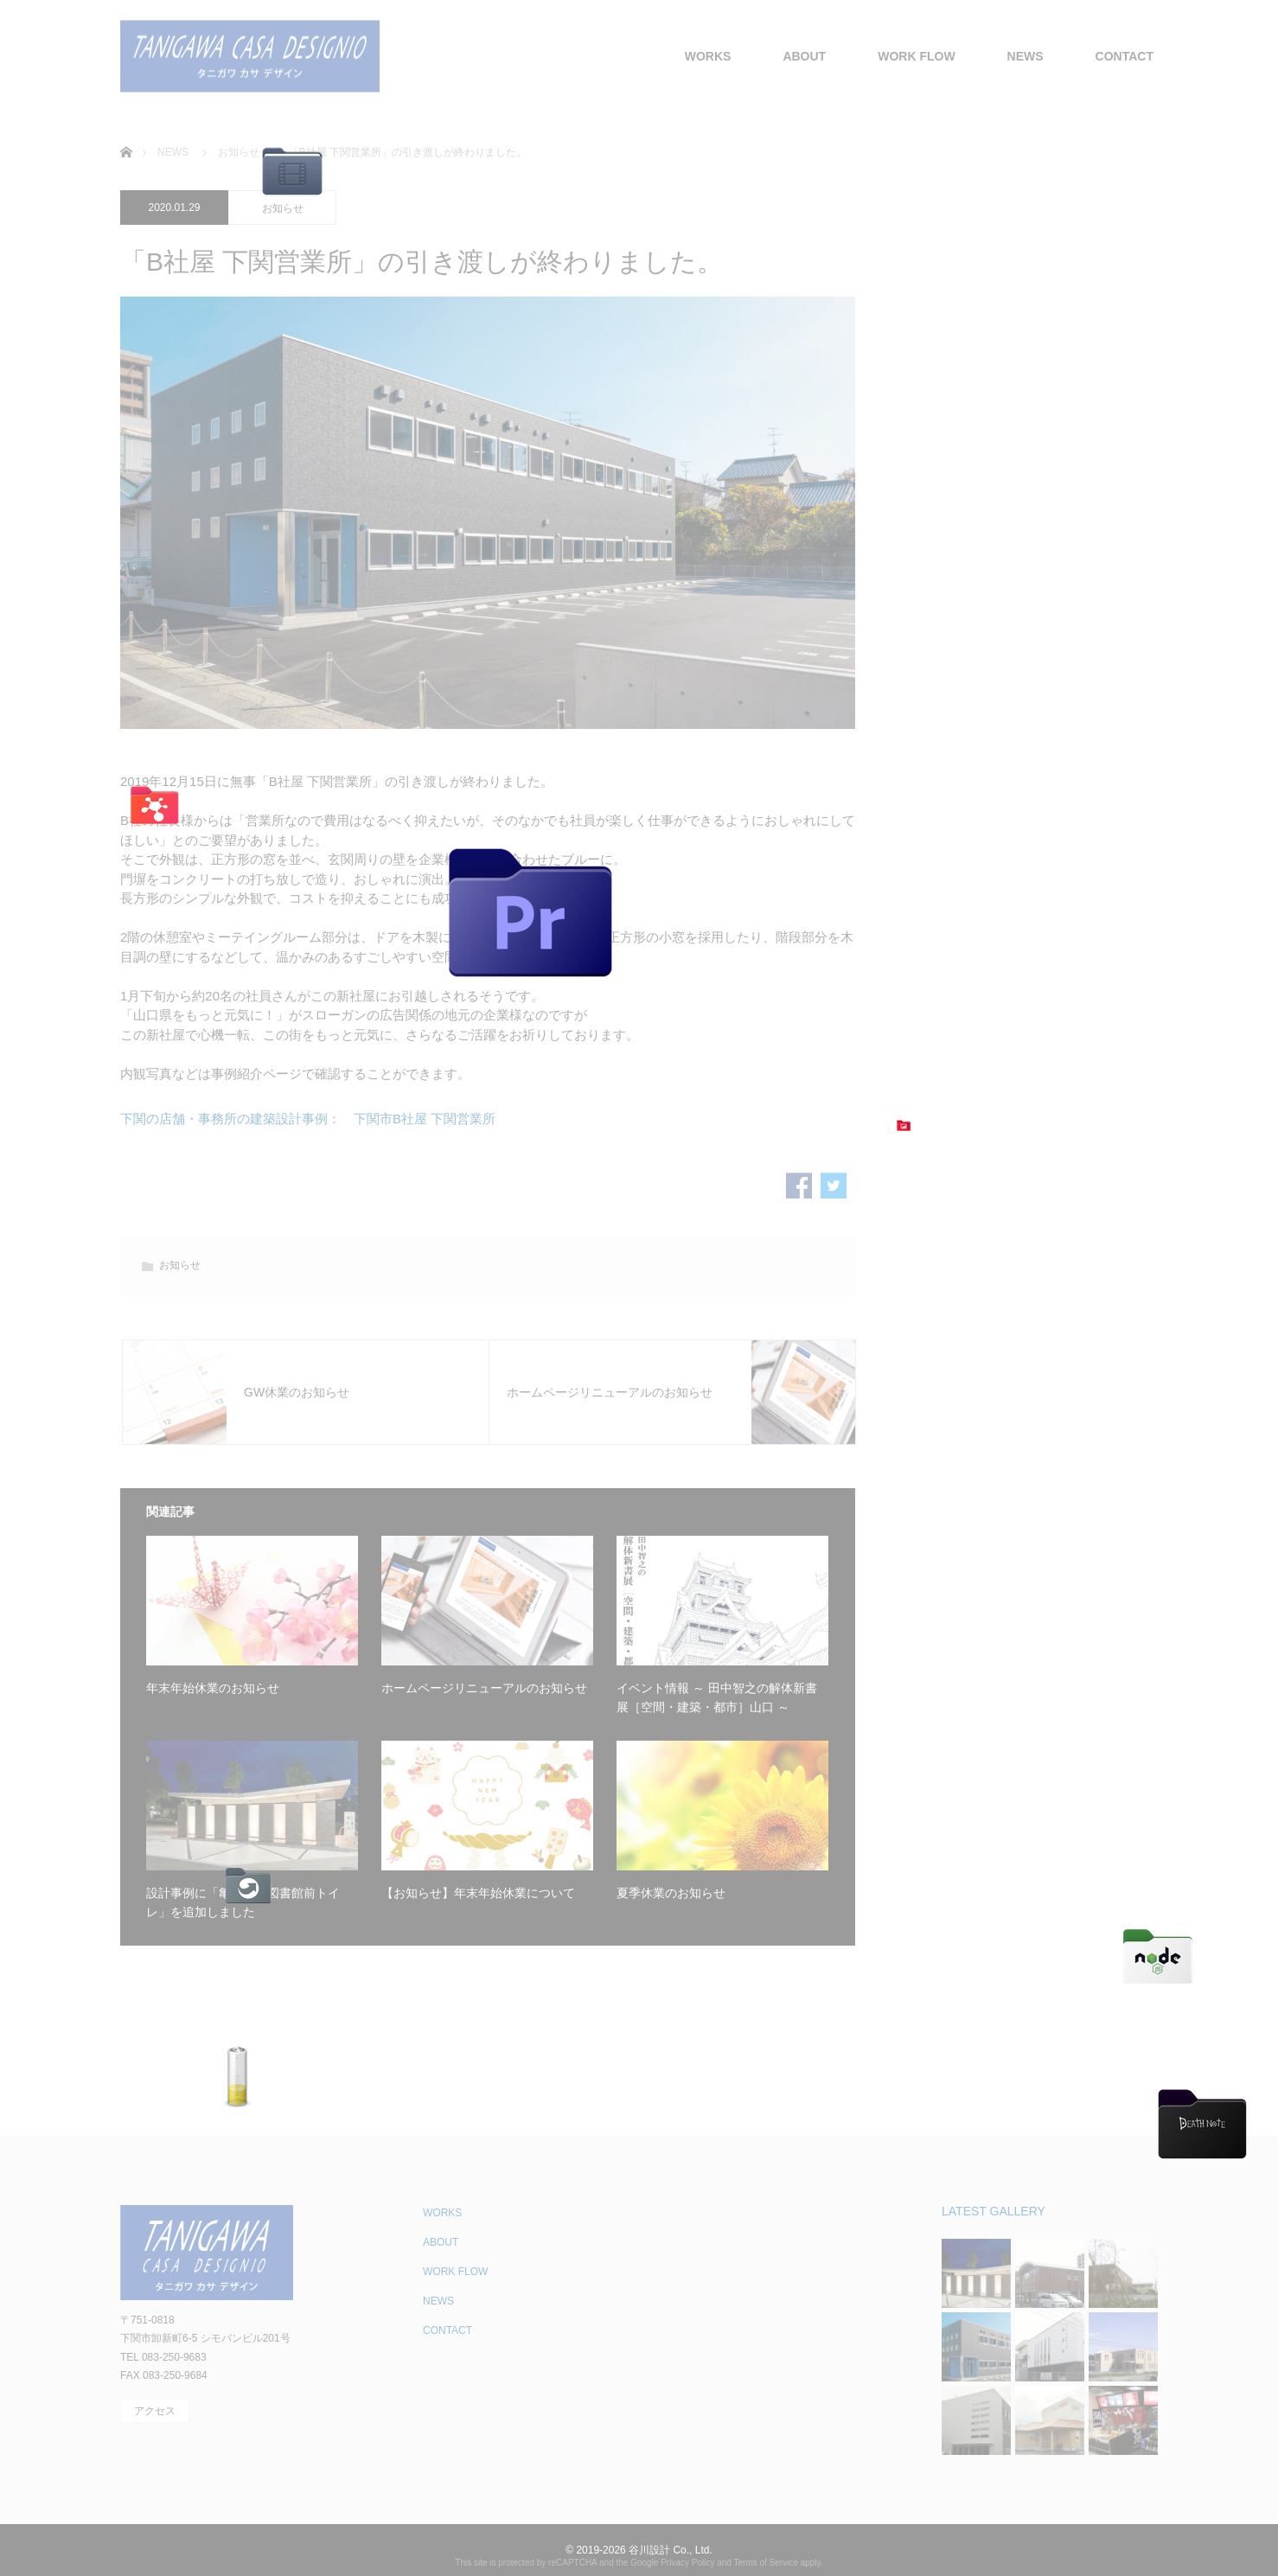 This screenshot has width=1278, height=2576. What do you see at coordinates (237, 2077) in the screenshot?
I see `indicates low battery level` at bounding box center [237, 2077].